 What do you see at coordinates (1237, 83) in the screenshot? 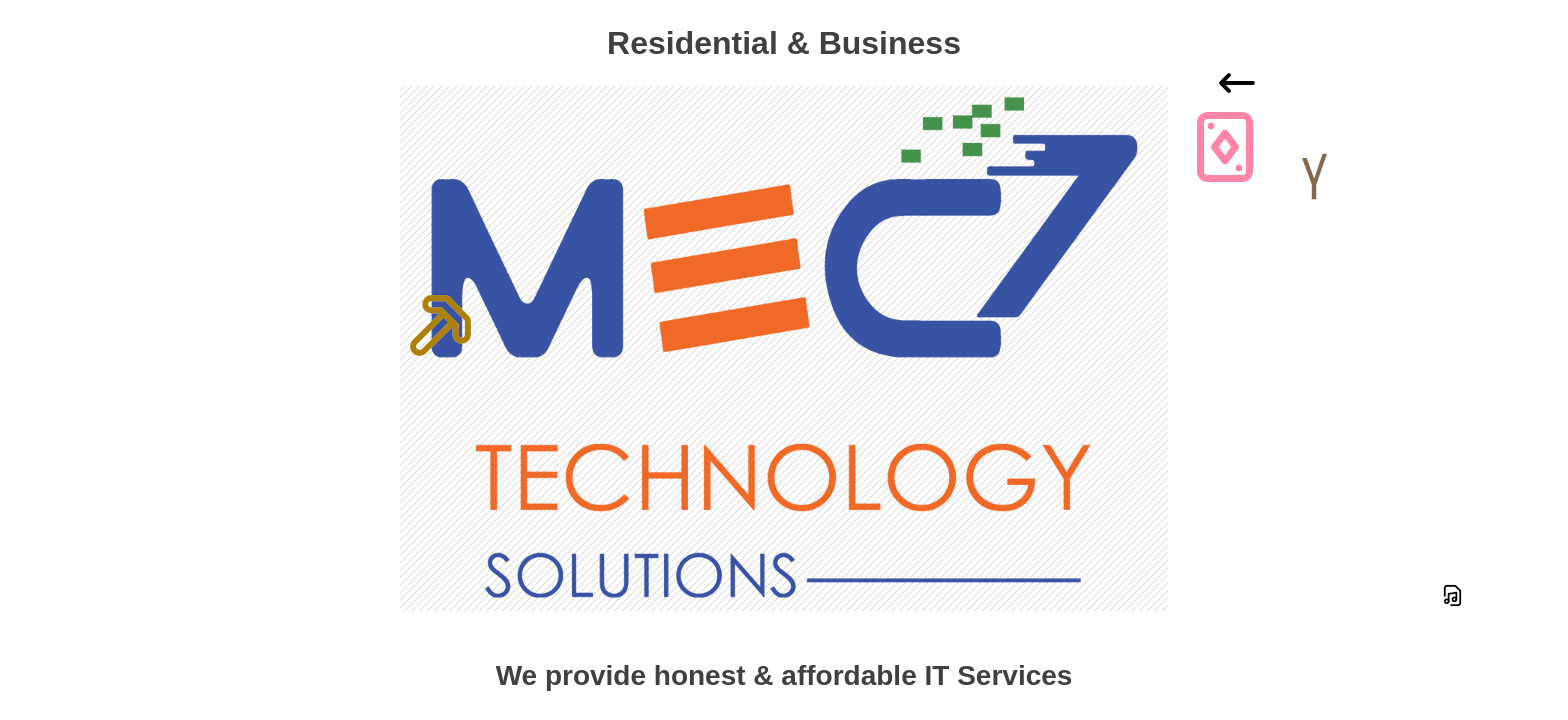
I see `go back to the previous page` at bounding box center [1237, 83].